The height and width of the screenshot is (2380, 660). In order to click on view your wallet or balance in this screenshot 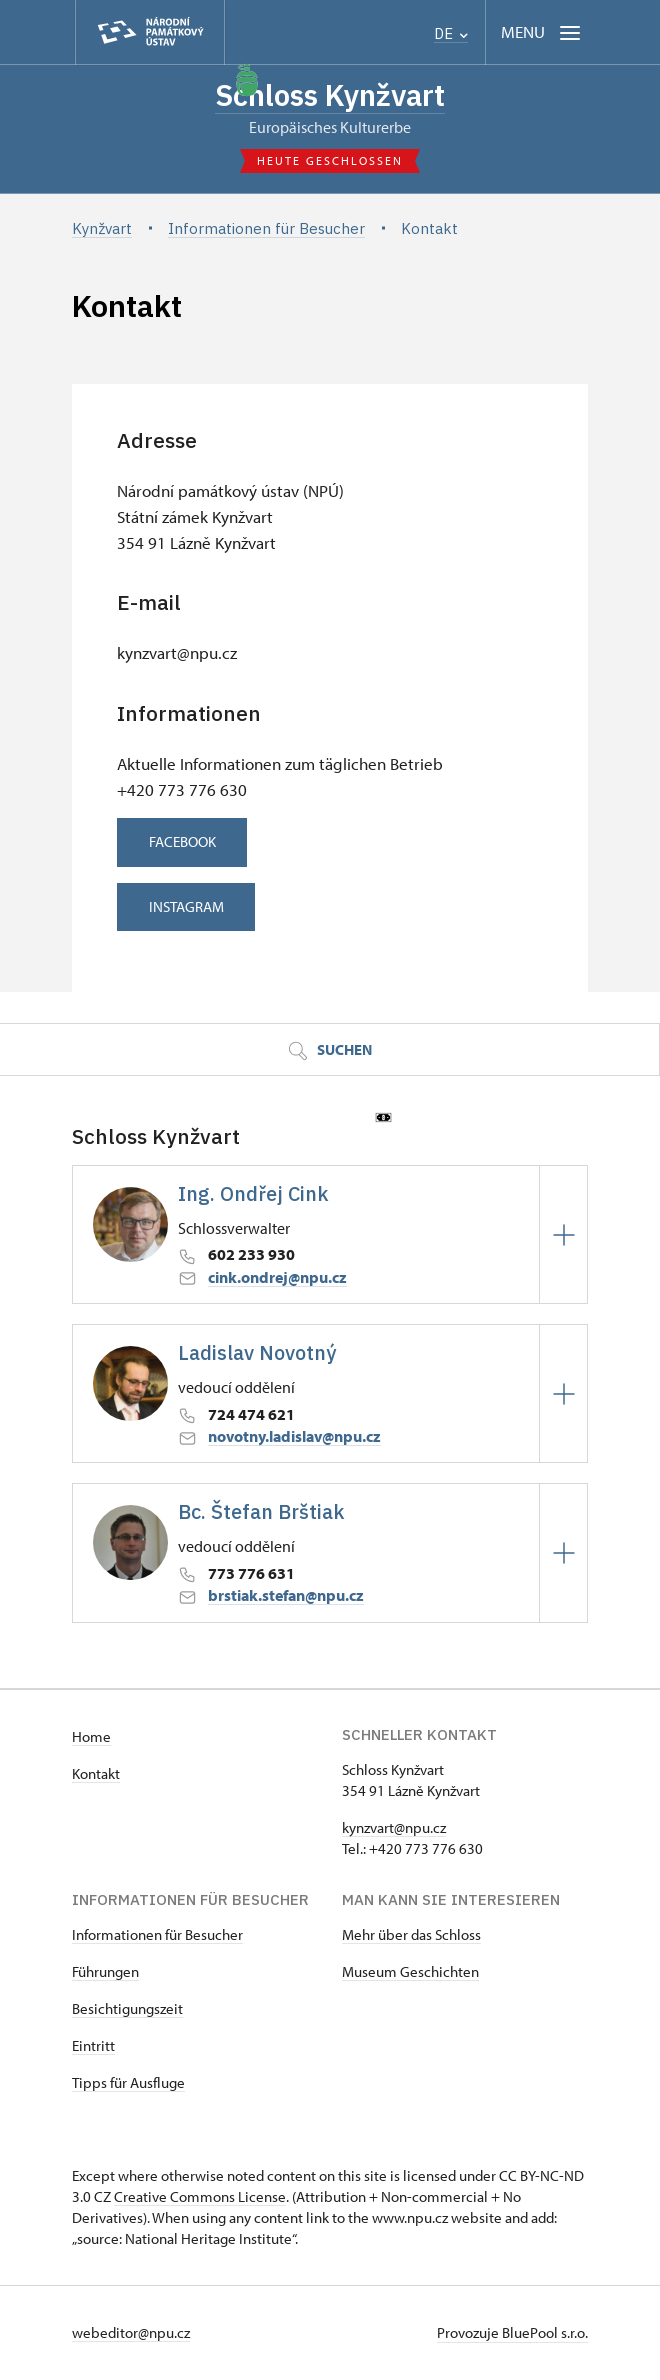, I will do `click(383, 1117)`.